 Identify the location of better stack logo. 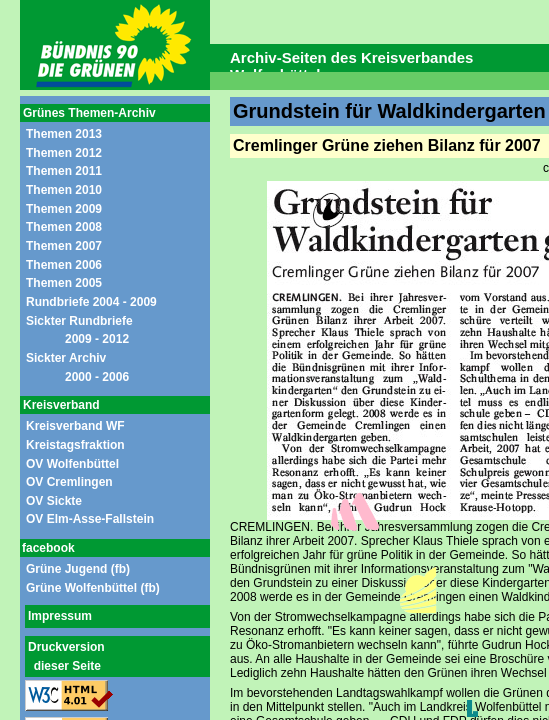
(355, 512).